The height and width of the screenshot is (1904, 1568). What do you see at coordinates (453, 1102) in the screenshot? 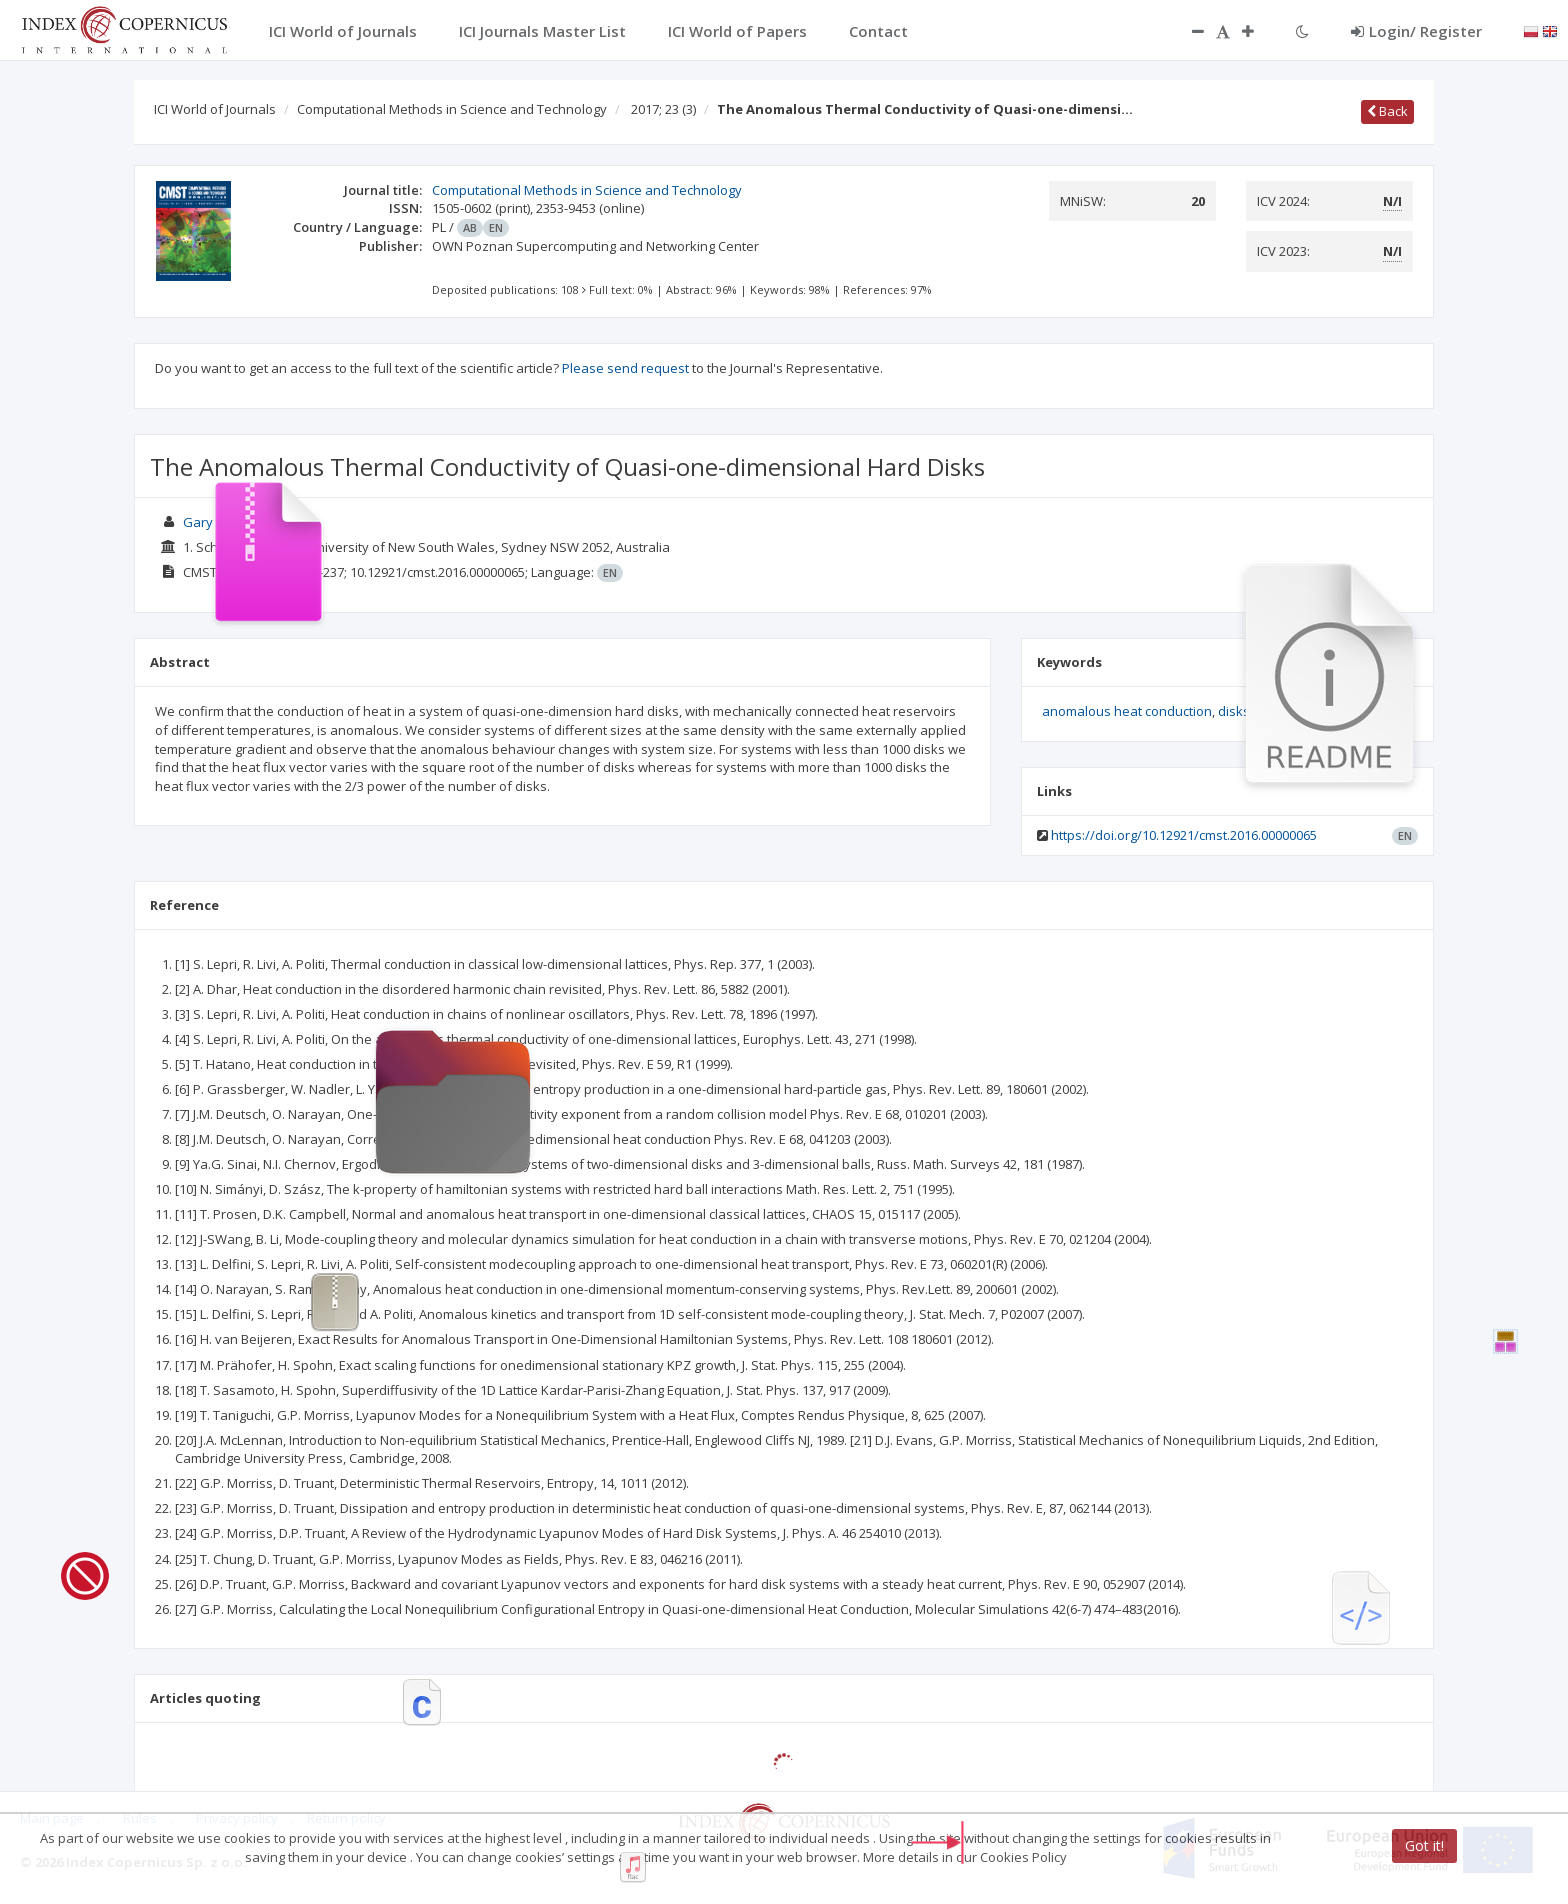
I see `drop files here to move them into this folder` at bounding box center [453, 1102].